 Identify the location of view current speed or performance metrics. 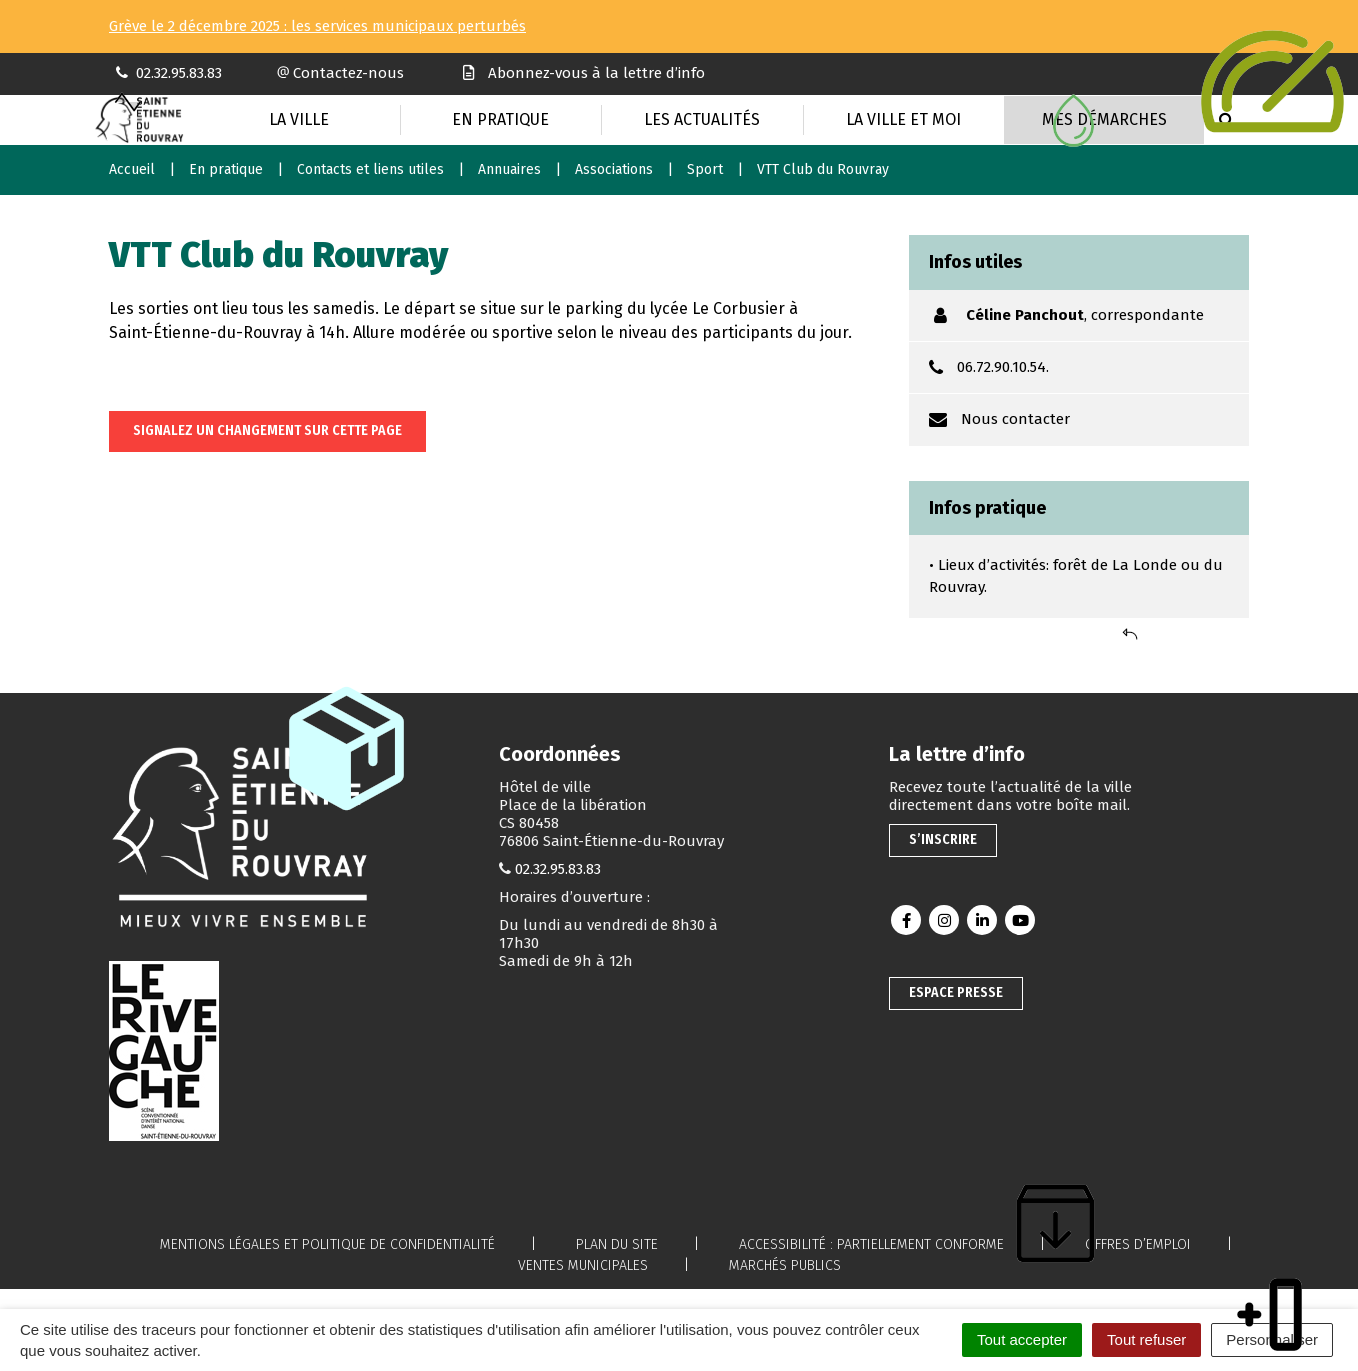
(1272, 86).